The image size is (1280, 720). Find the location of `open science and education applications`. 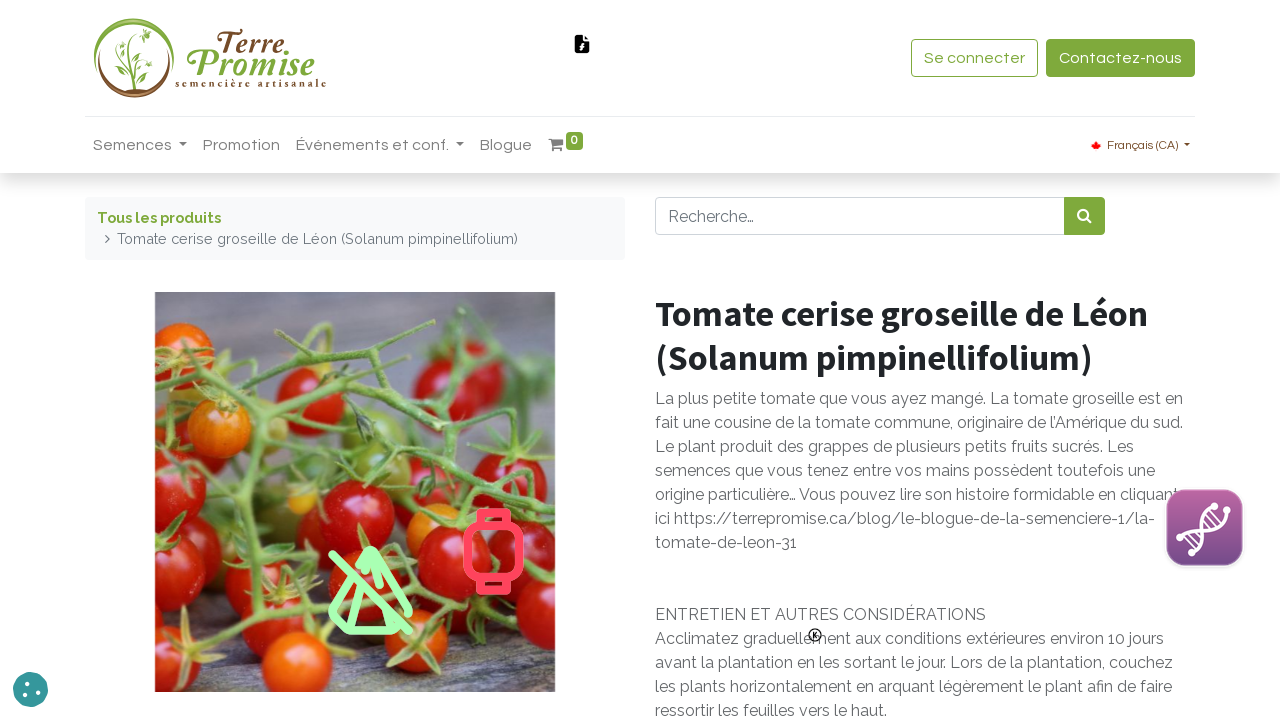

open science and education applications is located at coordinates (1204, 527).